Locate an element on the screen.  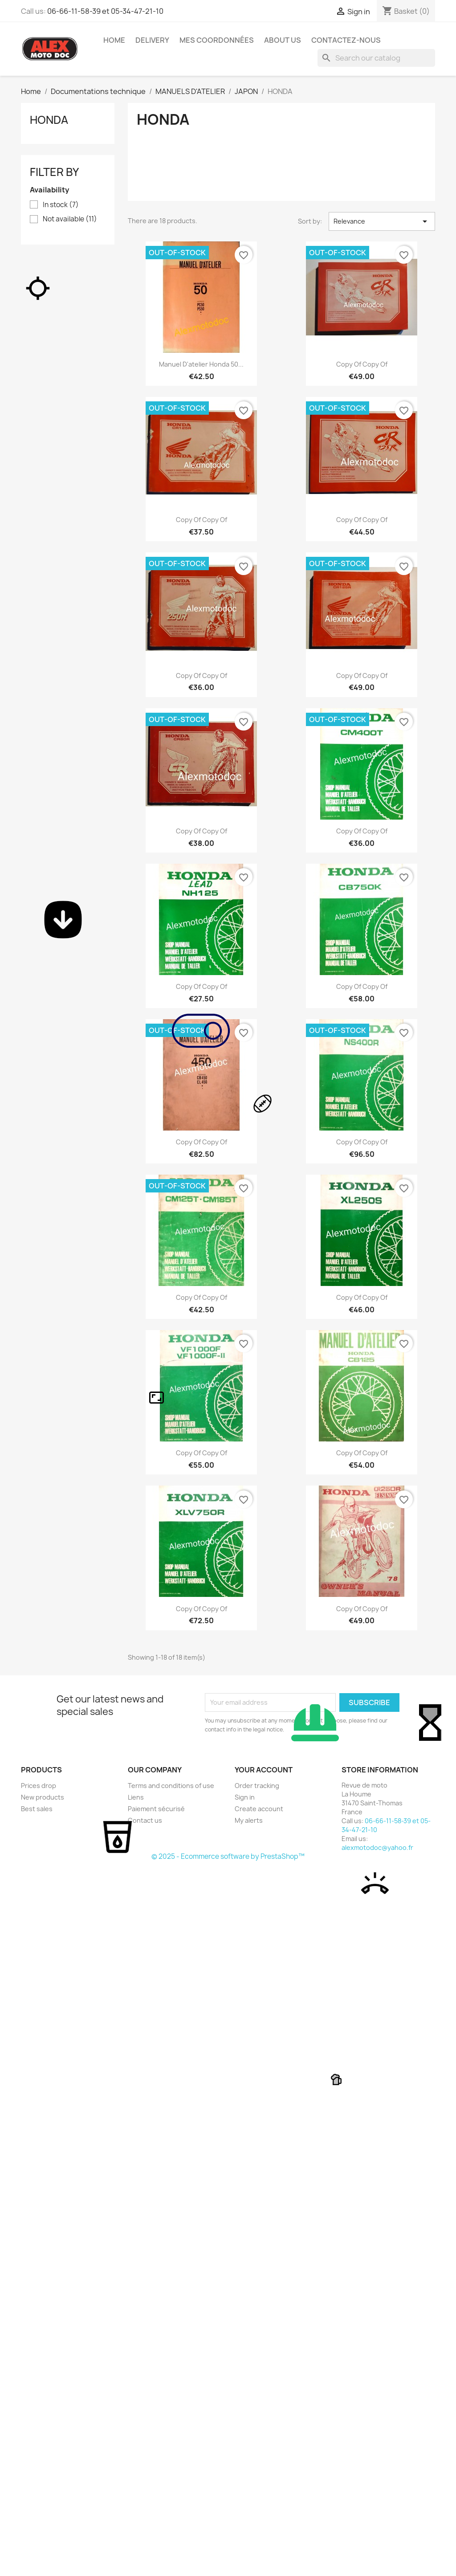
find nearby drink or beverage locations is located at coordinates (118, 1837).